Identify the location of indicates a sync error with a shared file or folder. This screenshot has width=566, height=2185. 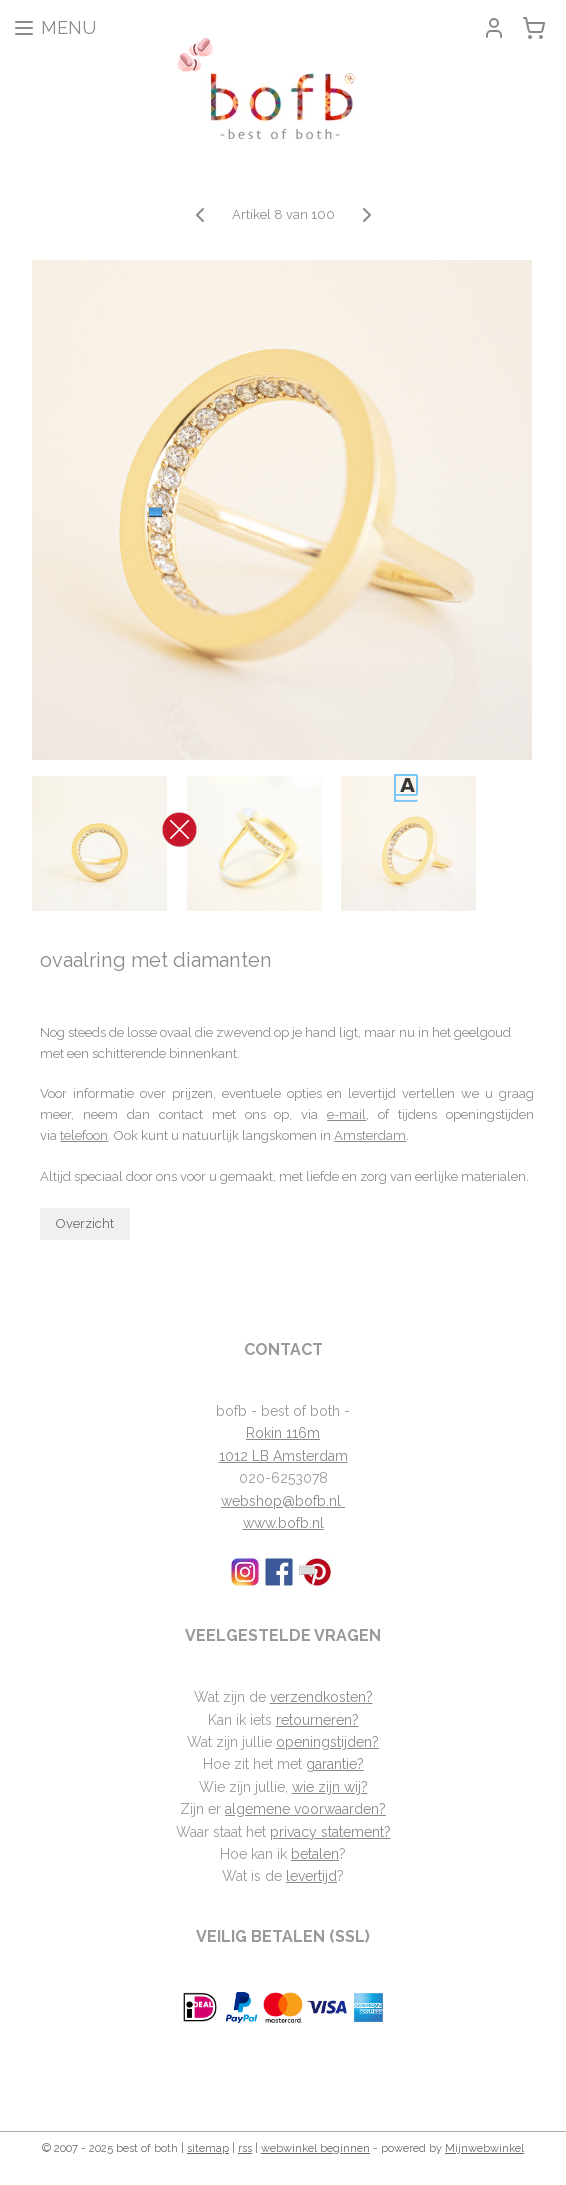
(179, 829).